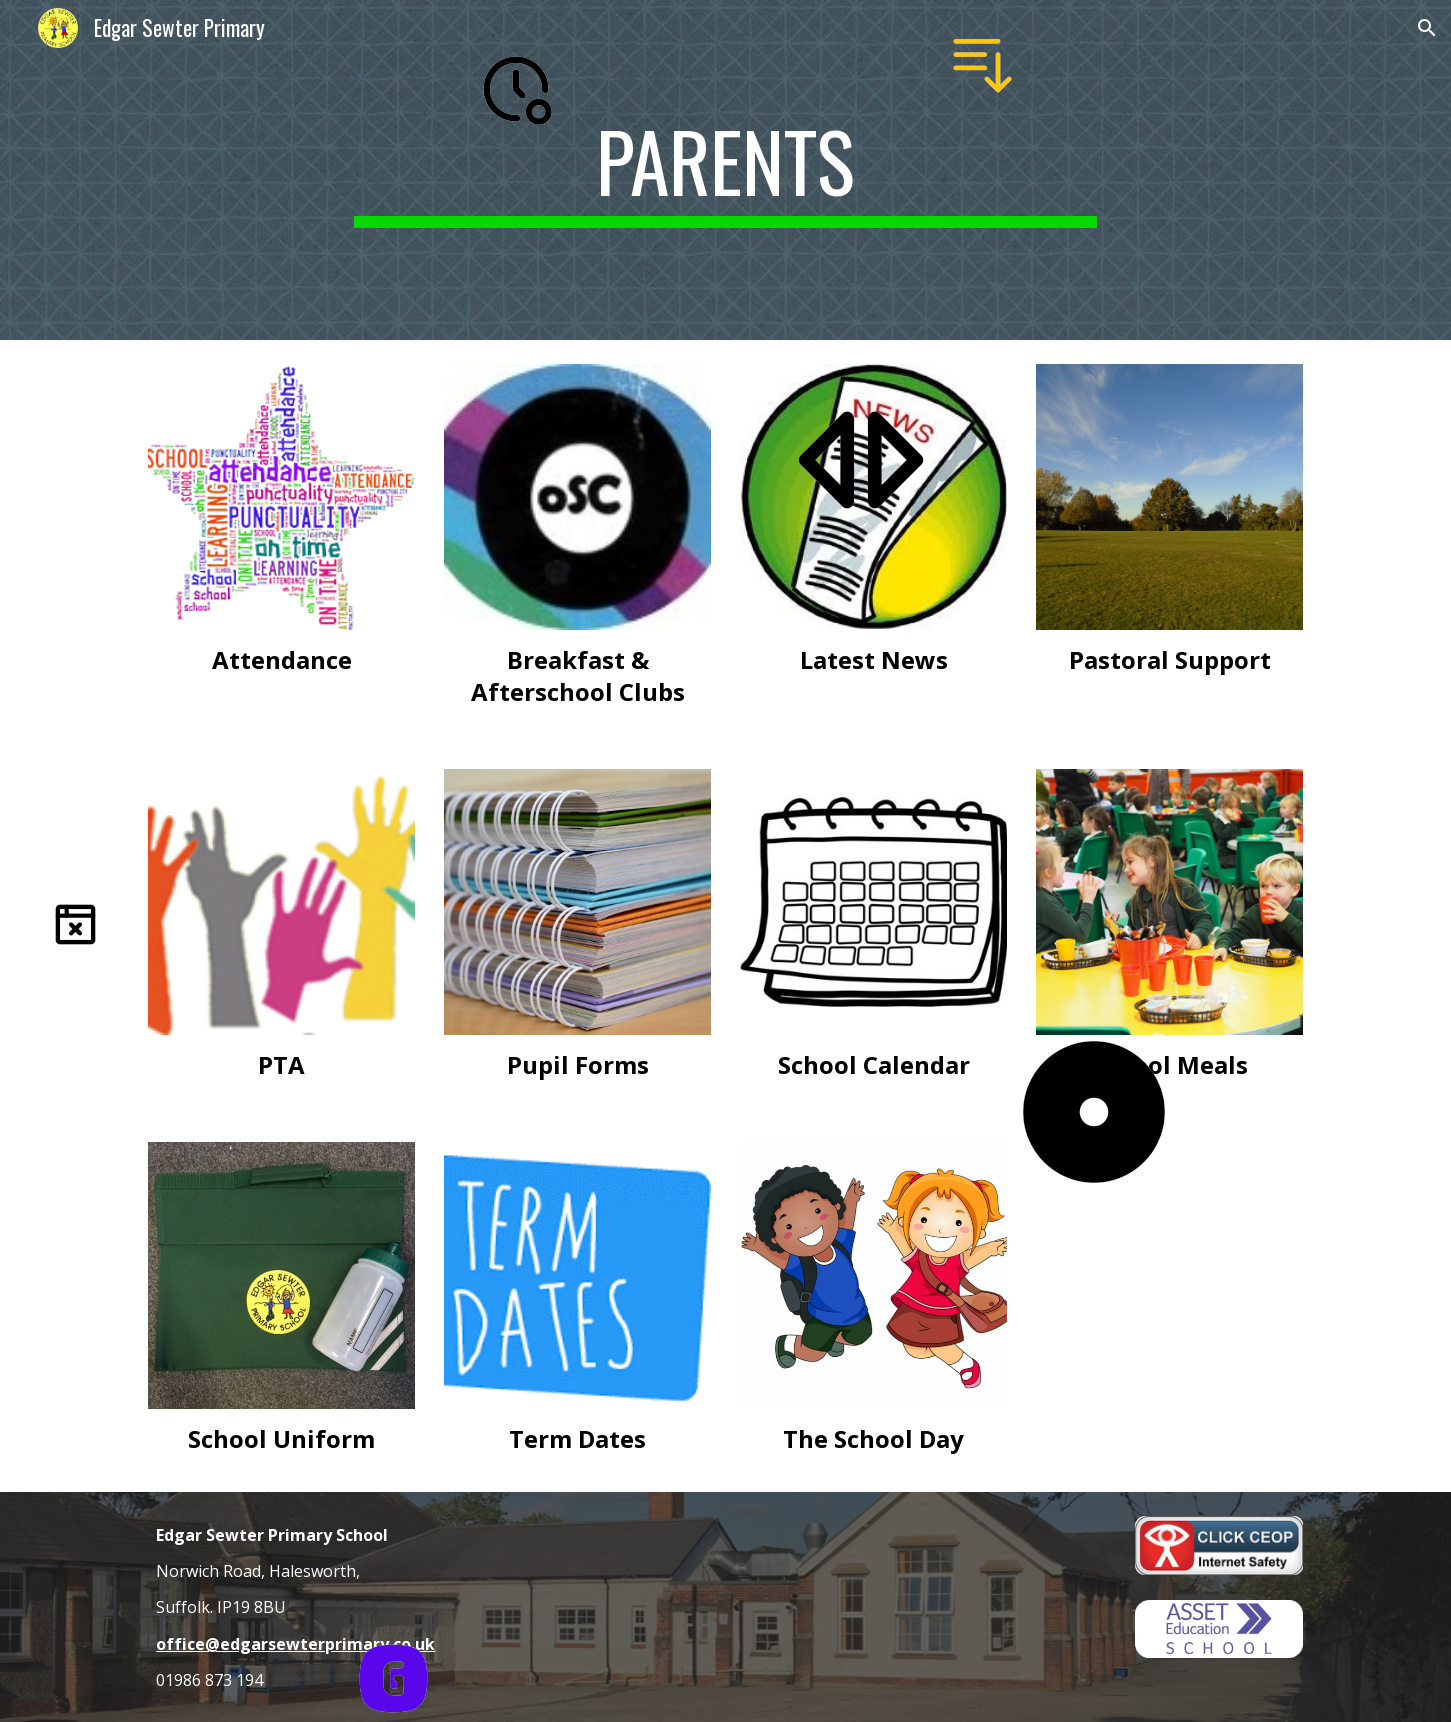  Describe the element at coordinates (393, 1678) in the screenshot. I see `google or gmail app shortcut` at that location.